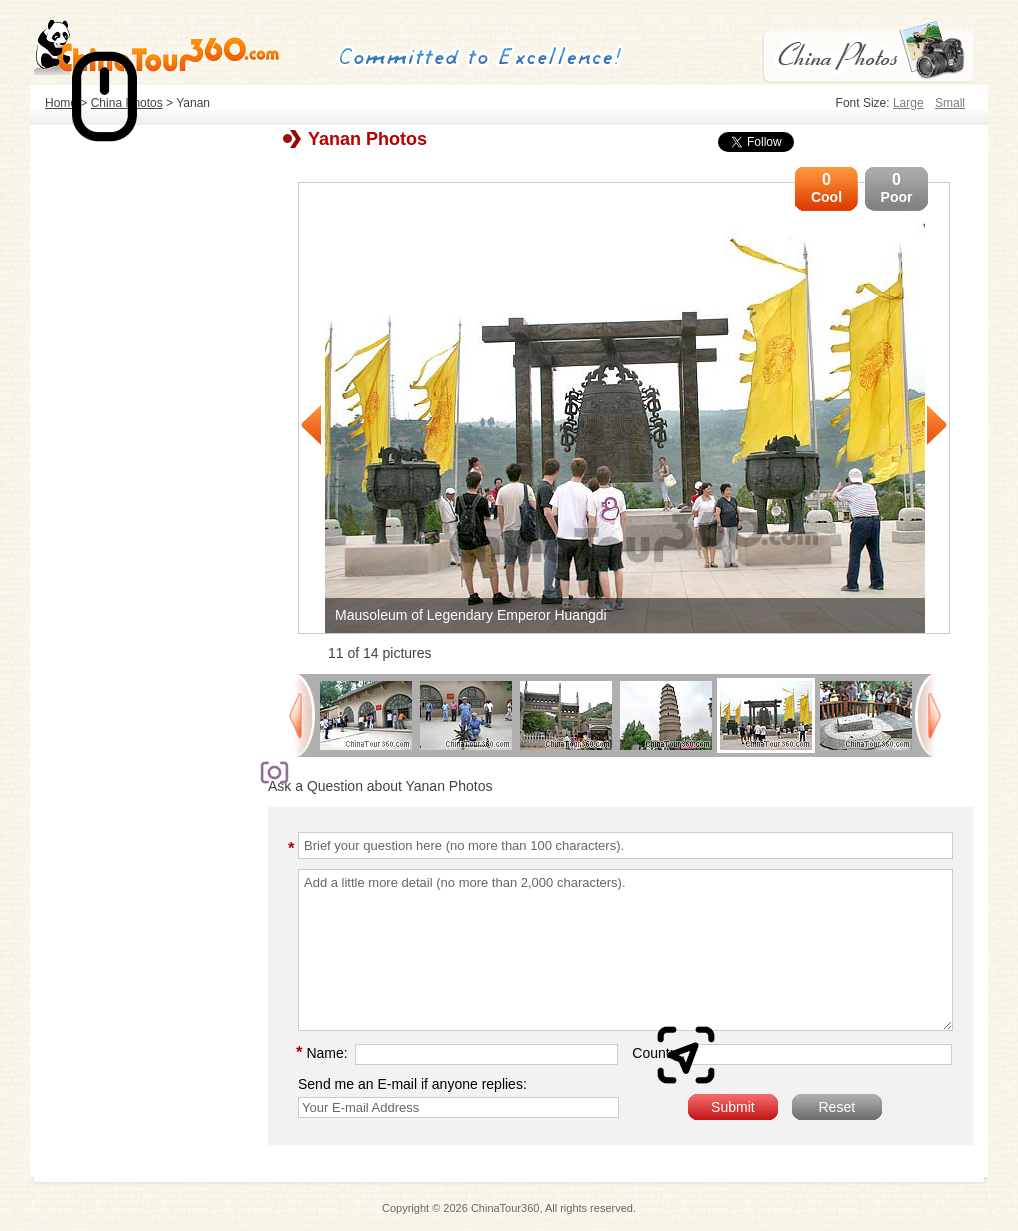  Describe the element at coordinates (274, 772) in the screenshot. I see `access camera or photo capture settings` at that location.